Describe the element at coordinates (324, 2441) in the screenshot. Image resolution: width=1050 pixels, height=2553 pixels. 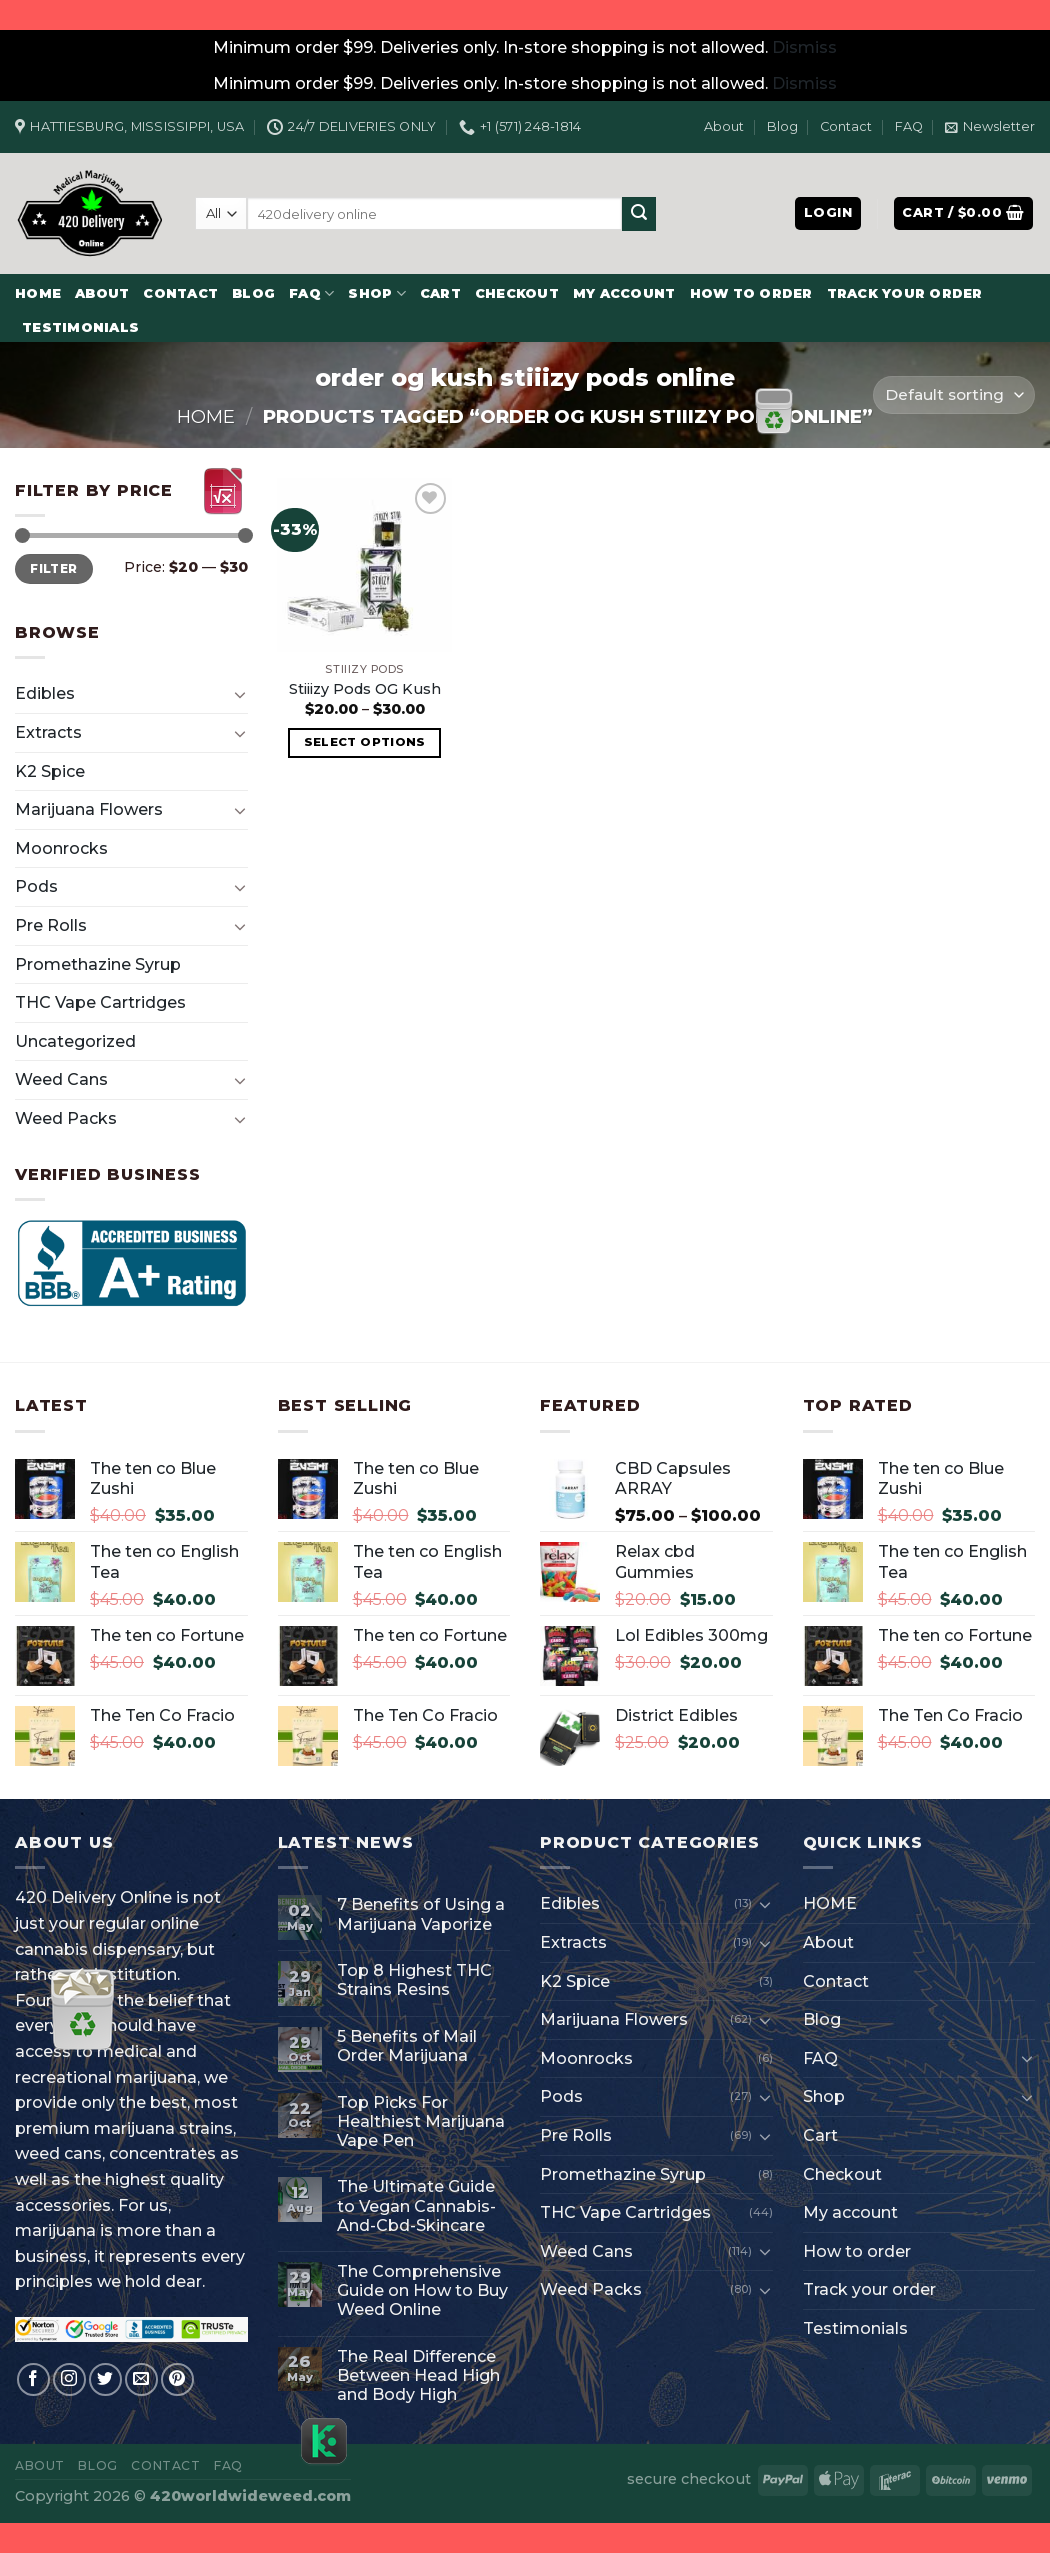
I see `open cachyos kernel manager` at that location.